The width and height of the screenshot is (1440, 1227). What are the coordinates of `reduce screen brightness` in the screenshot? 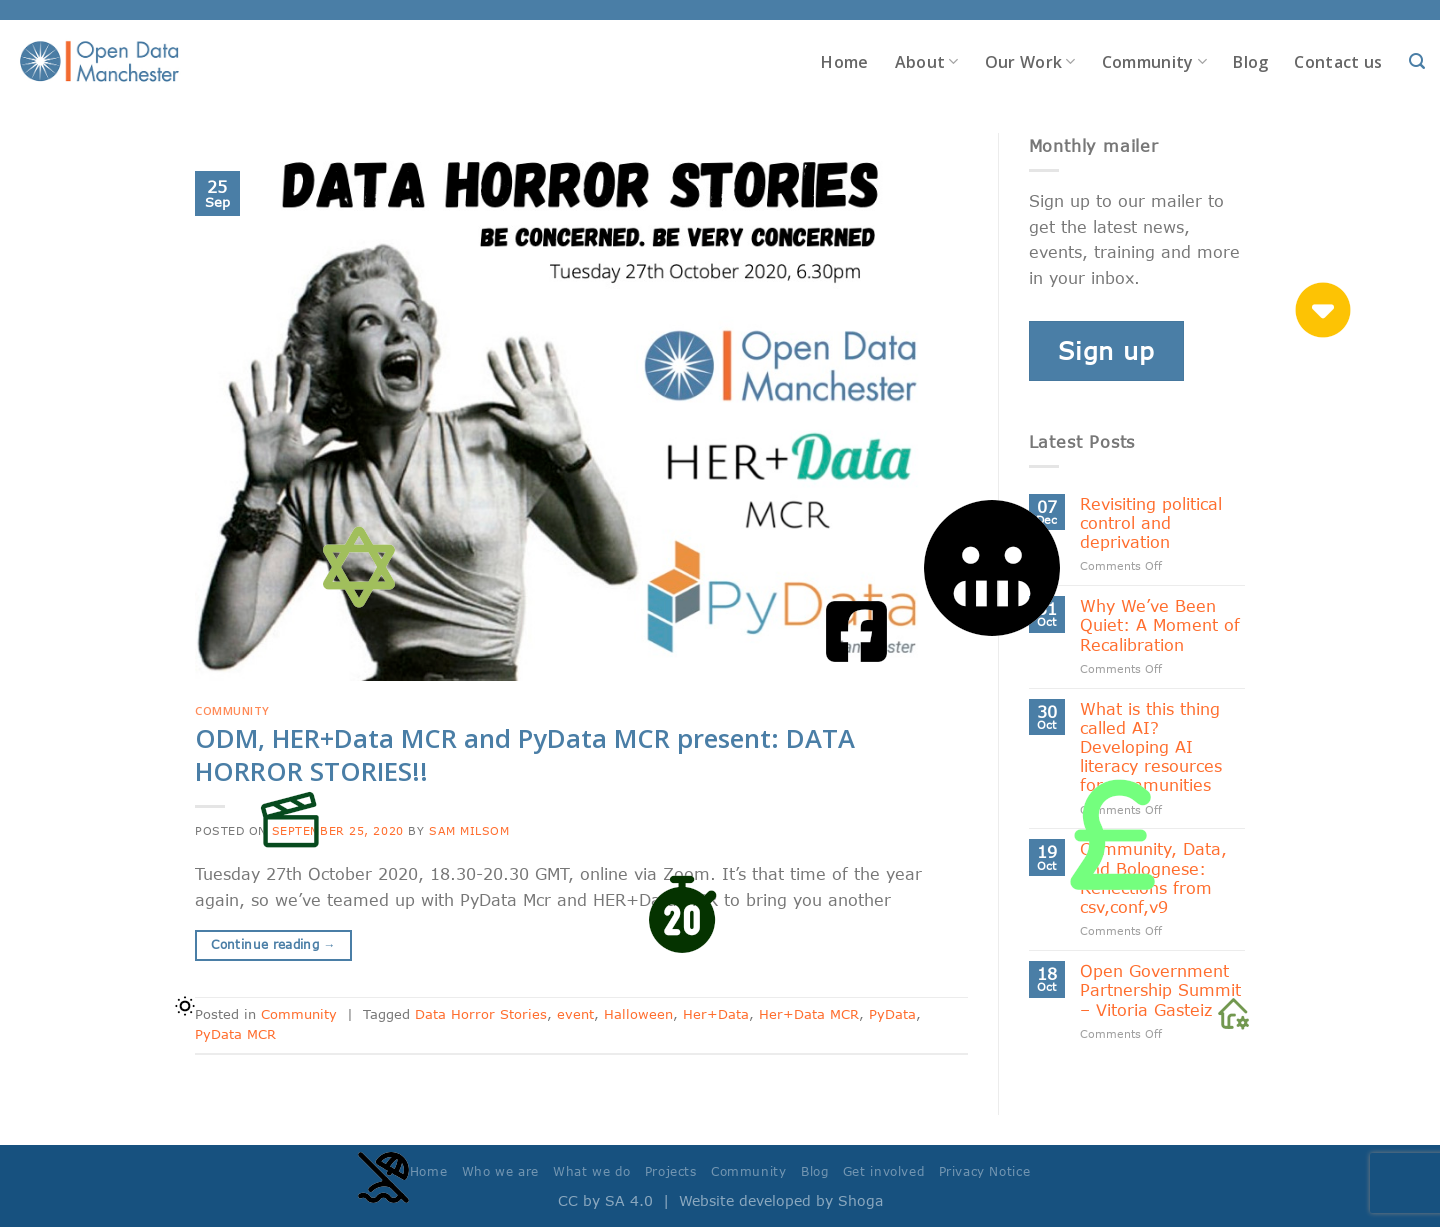 It's located at (185, 1006).